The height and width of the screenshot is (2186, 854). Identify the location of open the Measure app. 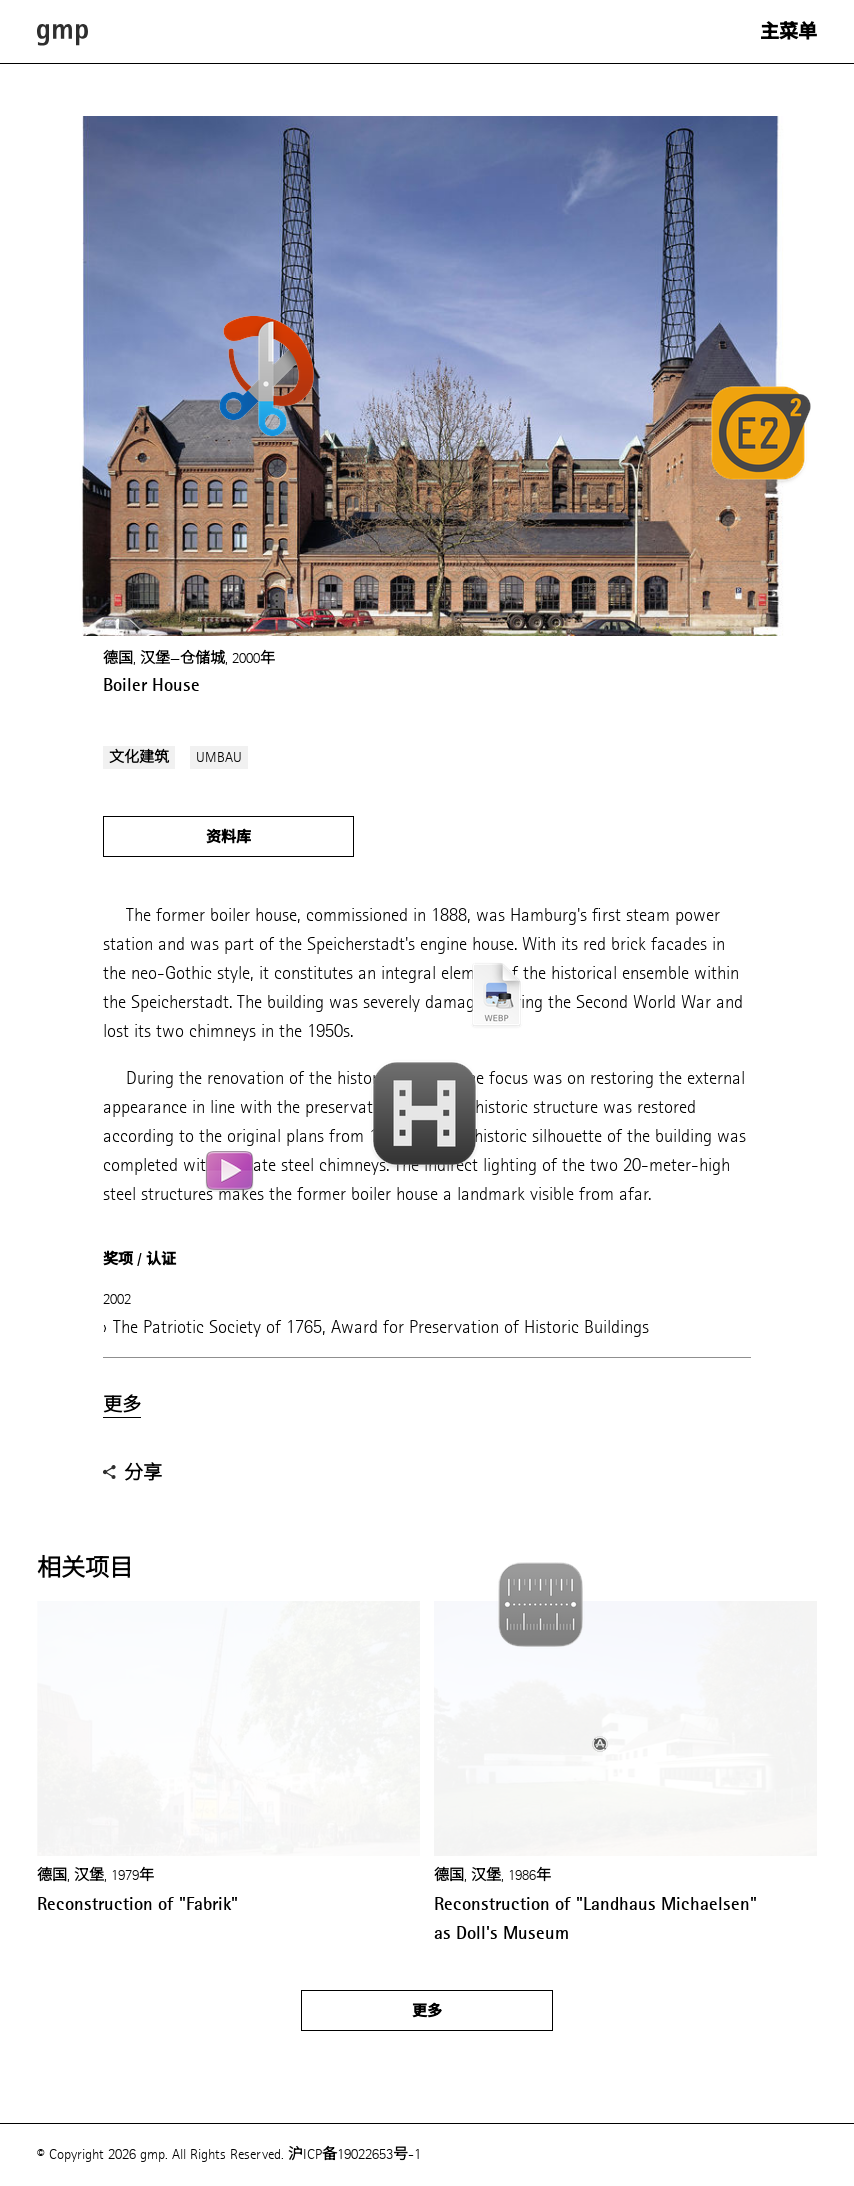
(540, 1604).